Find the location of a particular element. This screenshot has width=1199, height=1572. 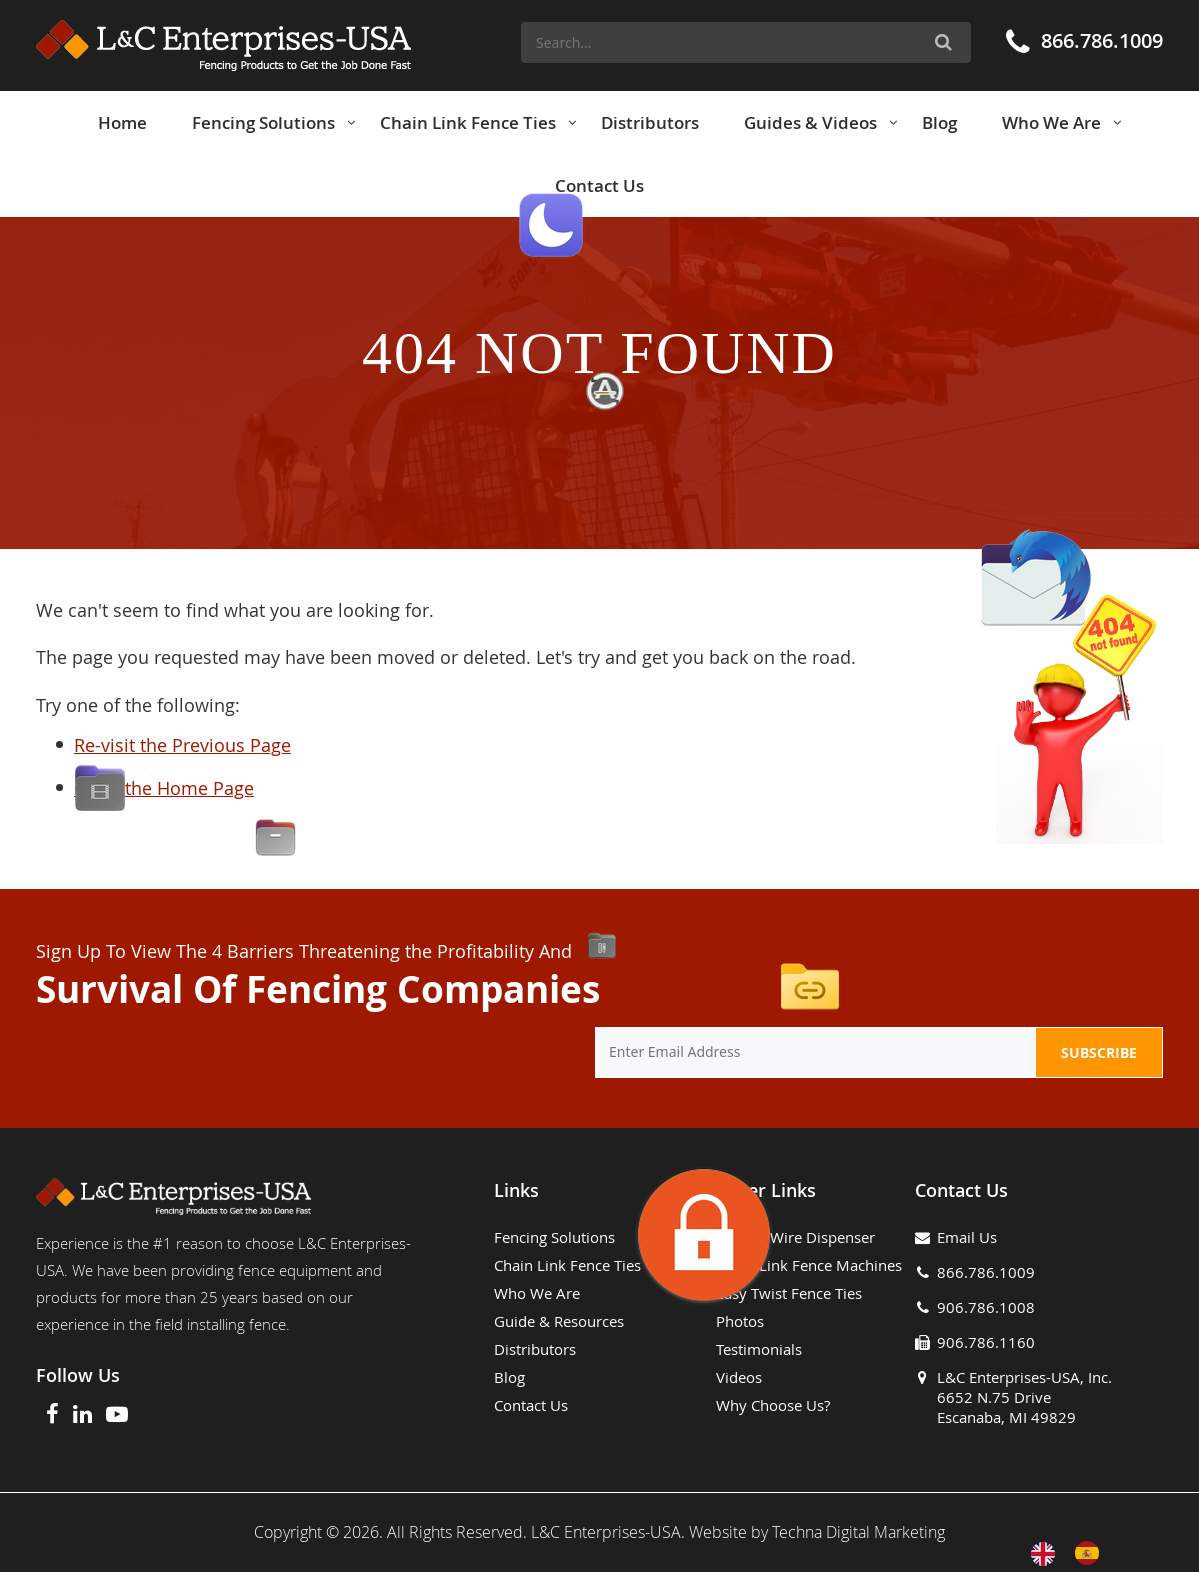

open your videos folder is located at coordinates (100, 788).